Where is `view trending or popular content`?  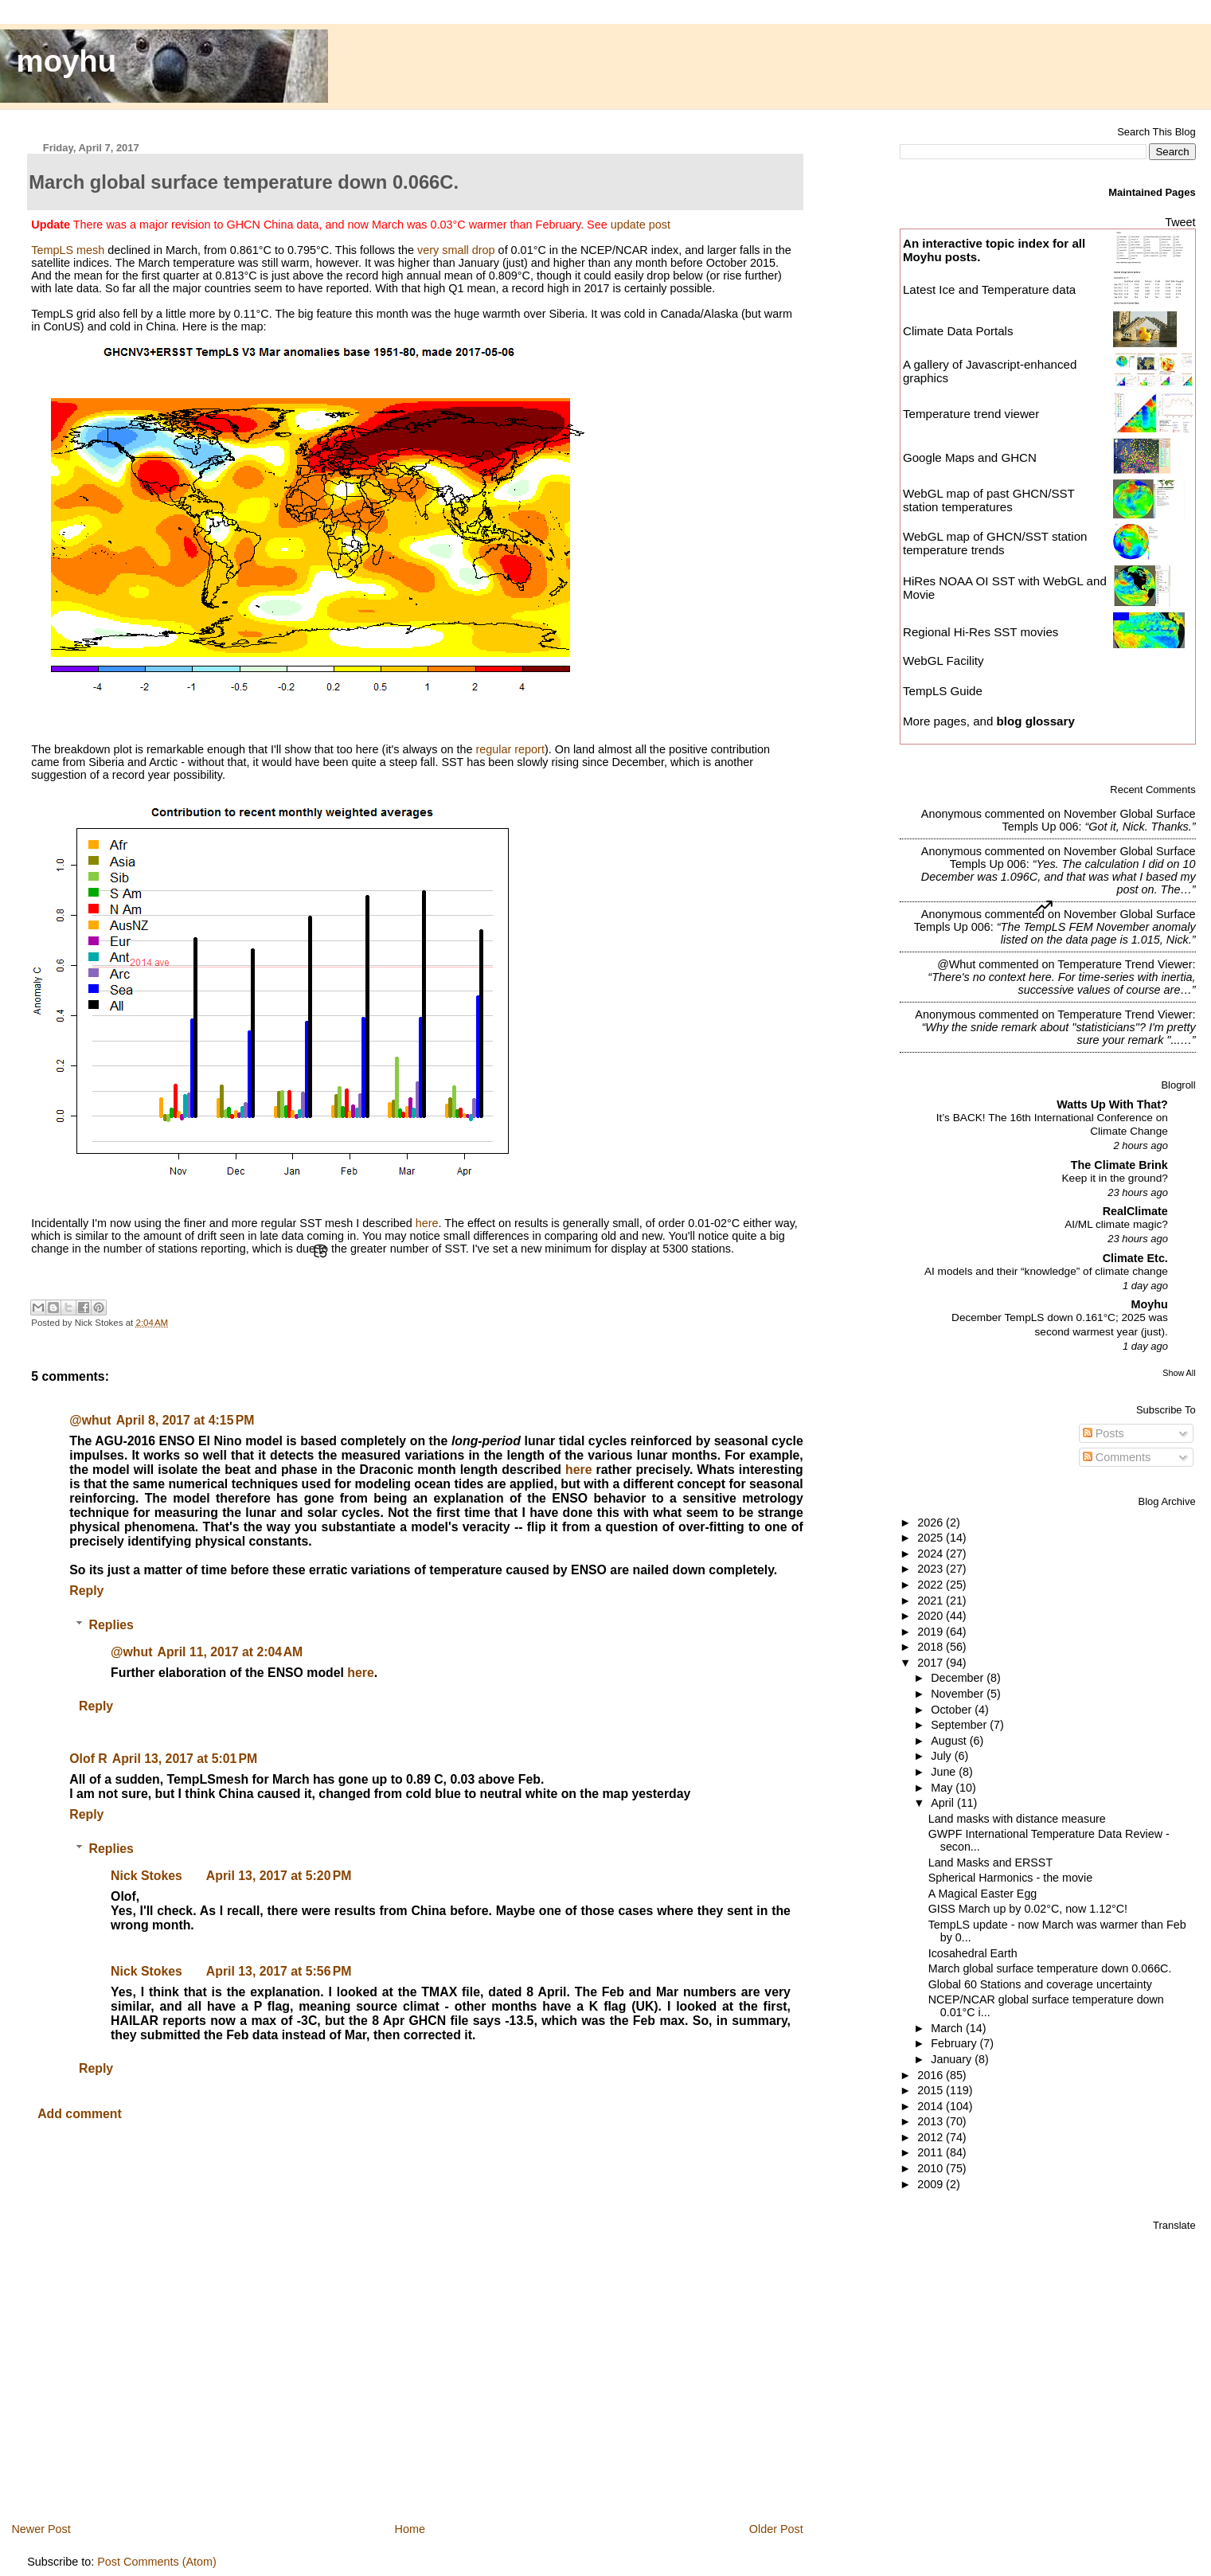
view trending or popular content is located at coordinates (1044, 906).